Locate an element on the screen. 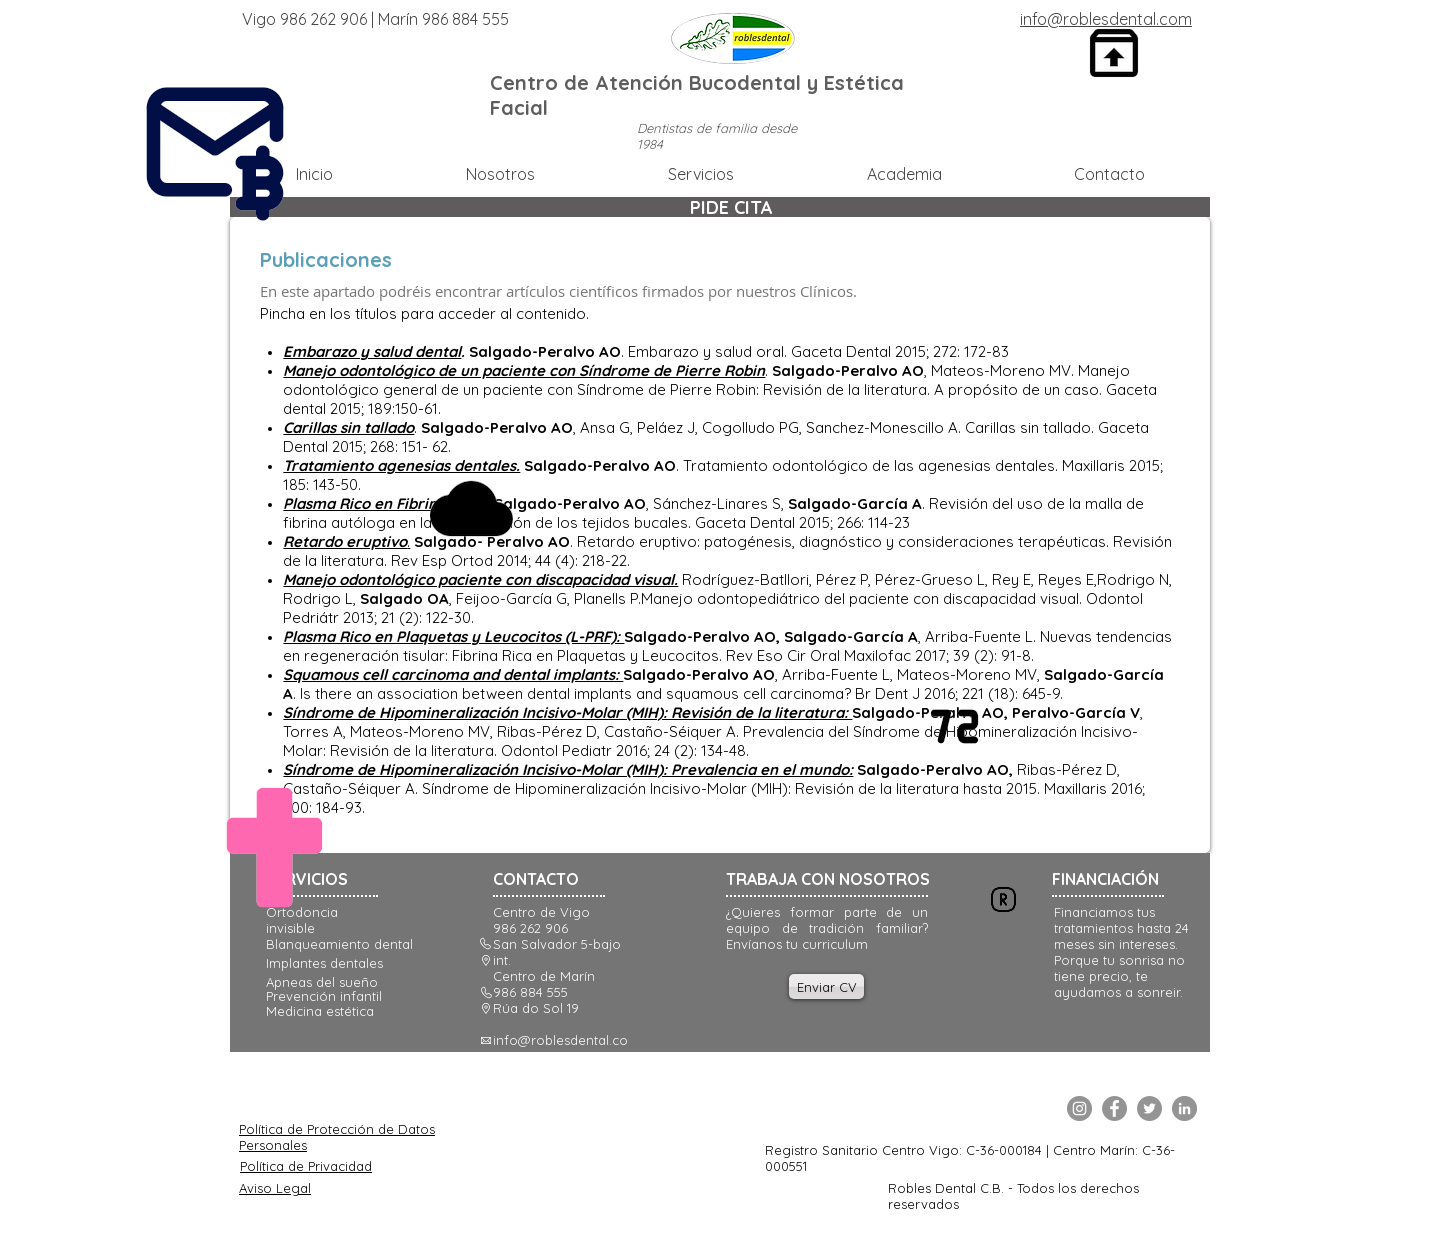 This screenshot has width=1440, height=1234. access cloud storage is located at coordinates (471, 508).